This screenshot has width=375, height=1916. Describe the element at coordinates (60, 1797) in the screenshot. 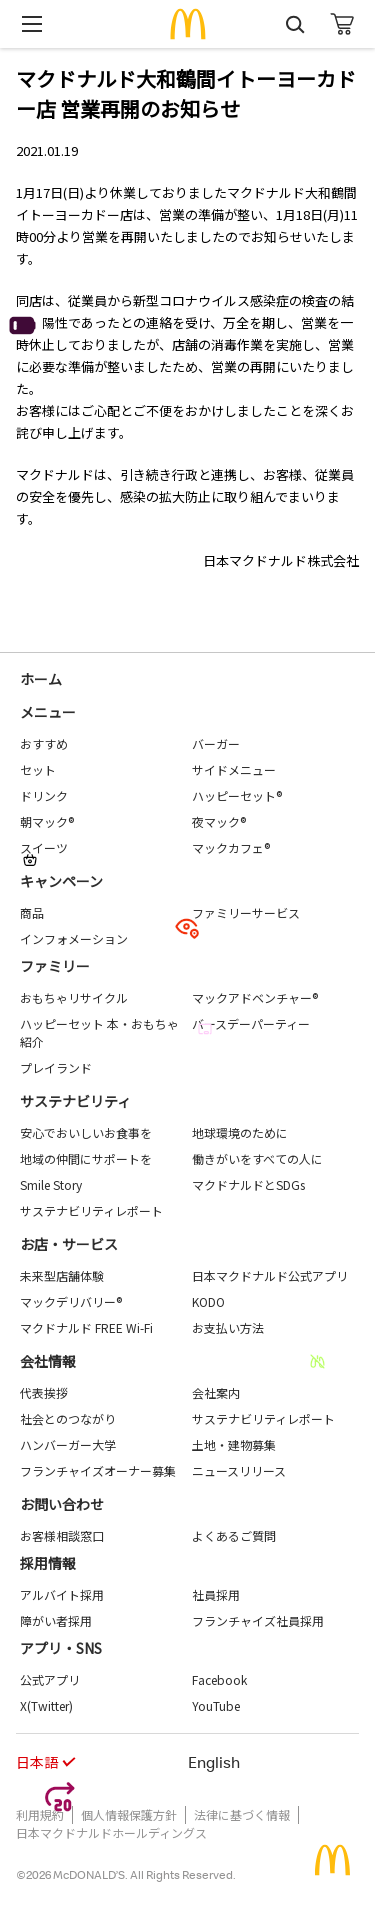

I see `skip forward 20 seconds` at that location.